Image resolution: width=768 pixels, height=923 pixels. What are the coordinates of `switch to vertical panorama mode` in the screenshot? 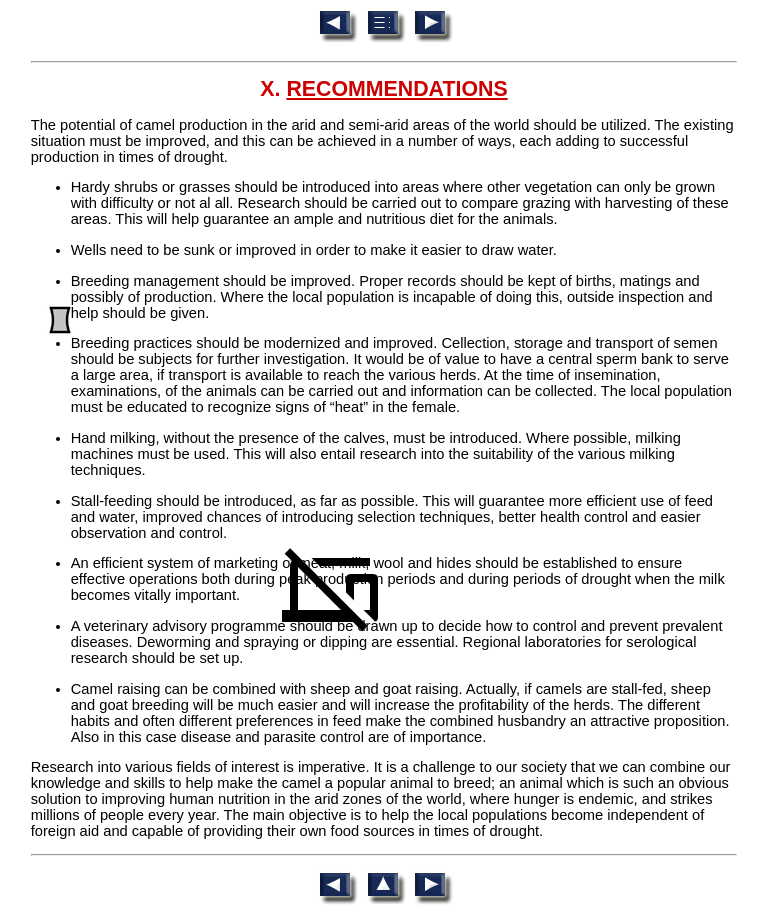 It's located at (60, 320).